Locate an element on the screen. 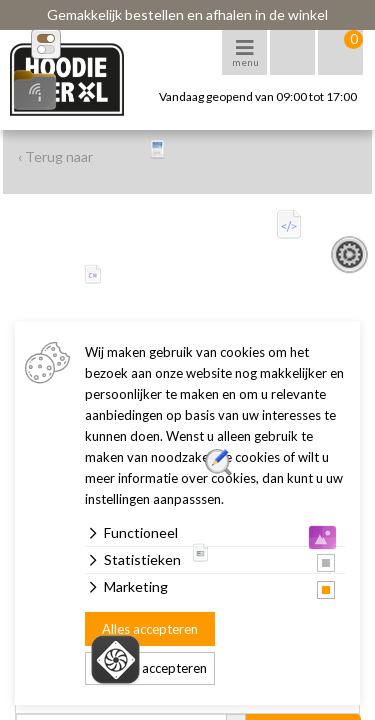 The height and width of the screenshot is (720, 375). open system engineering or hardware settings is located at coordinates (115, 659).